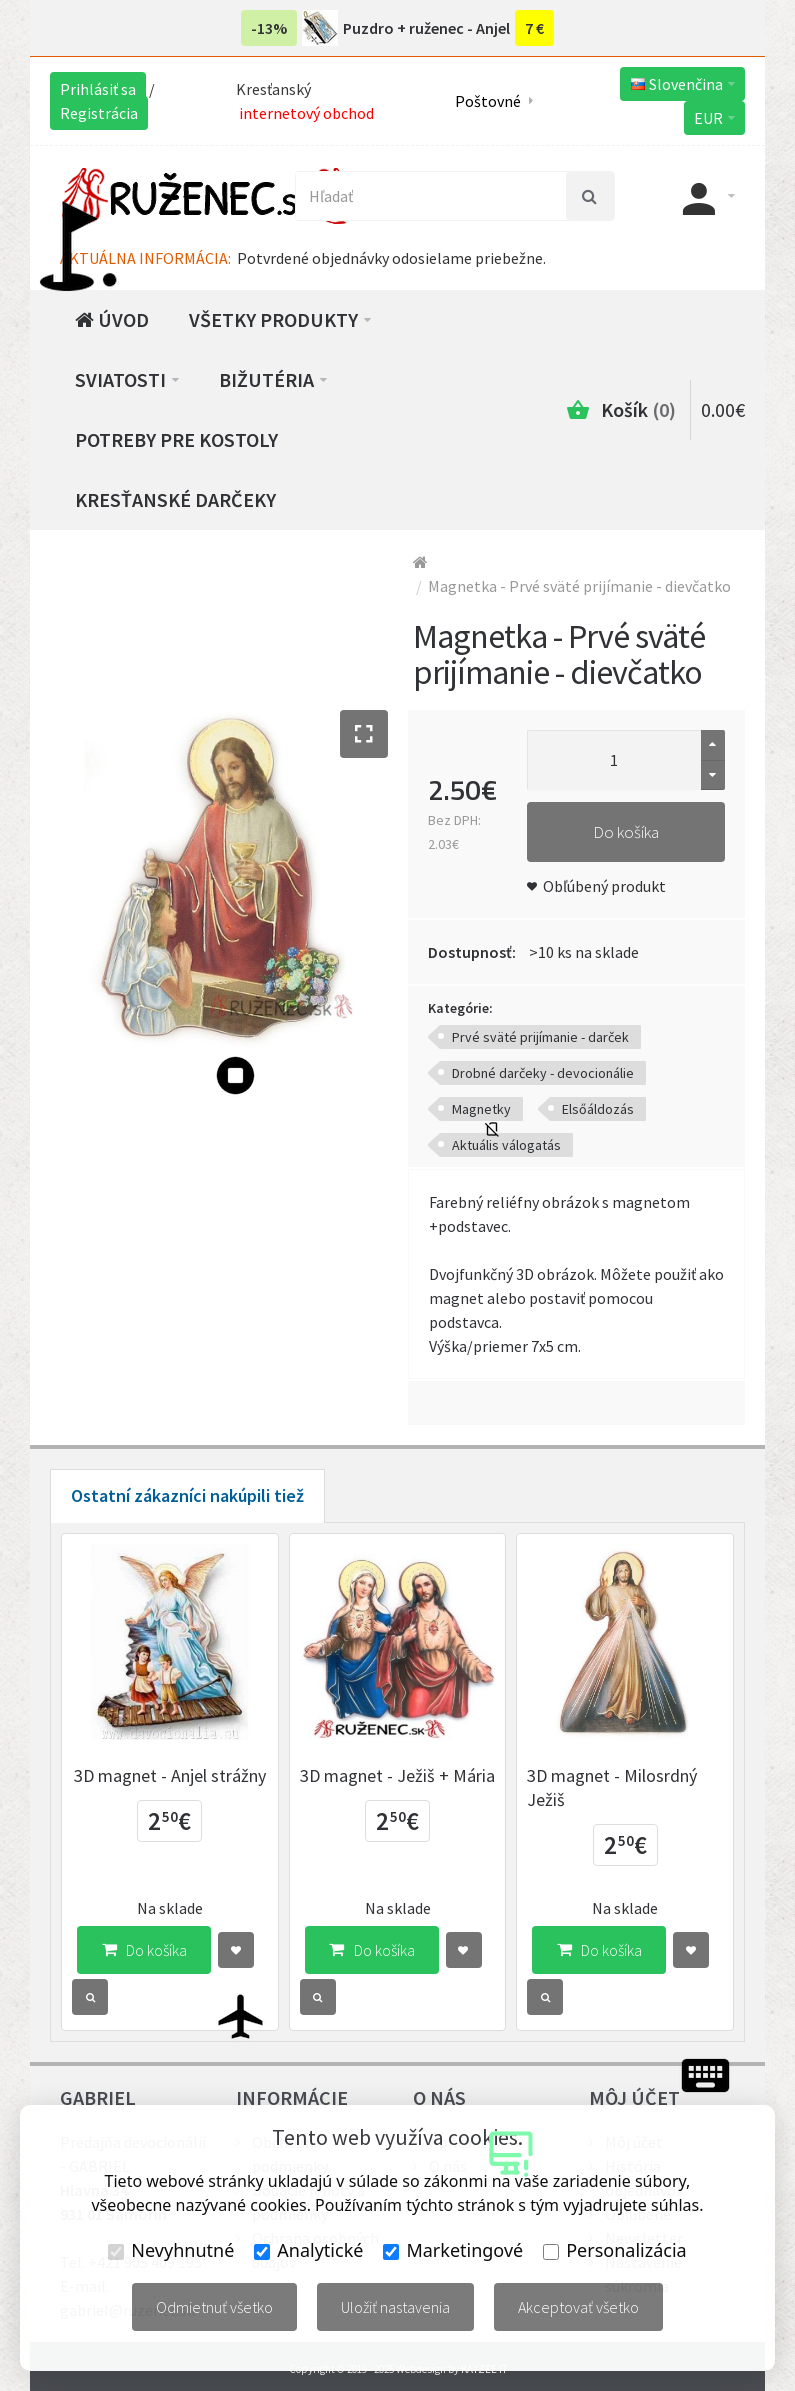  I want to click on indicates a problem or error with your desktop computer, so click(511, 2153).